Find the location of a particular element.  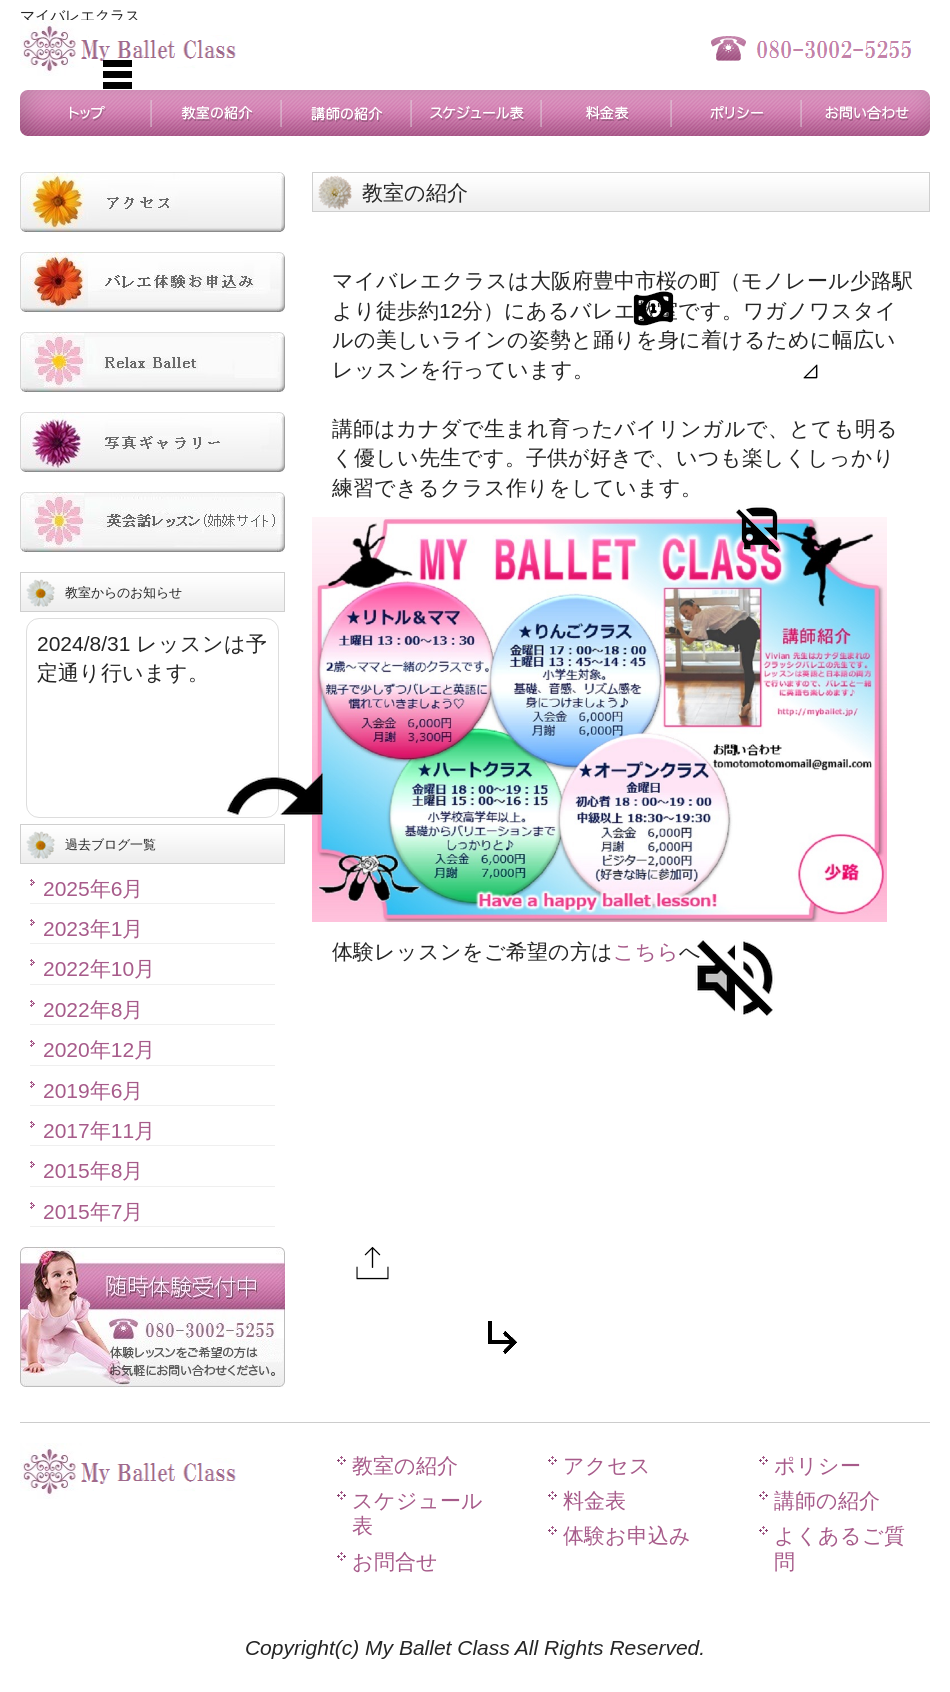

view data in row format is located at coordinates (117, 74).